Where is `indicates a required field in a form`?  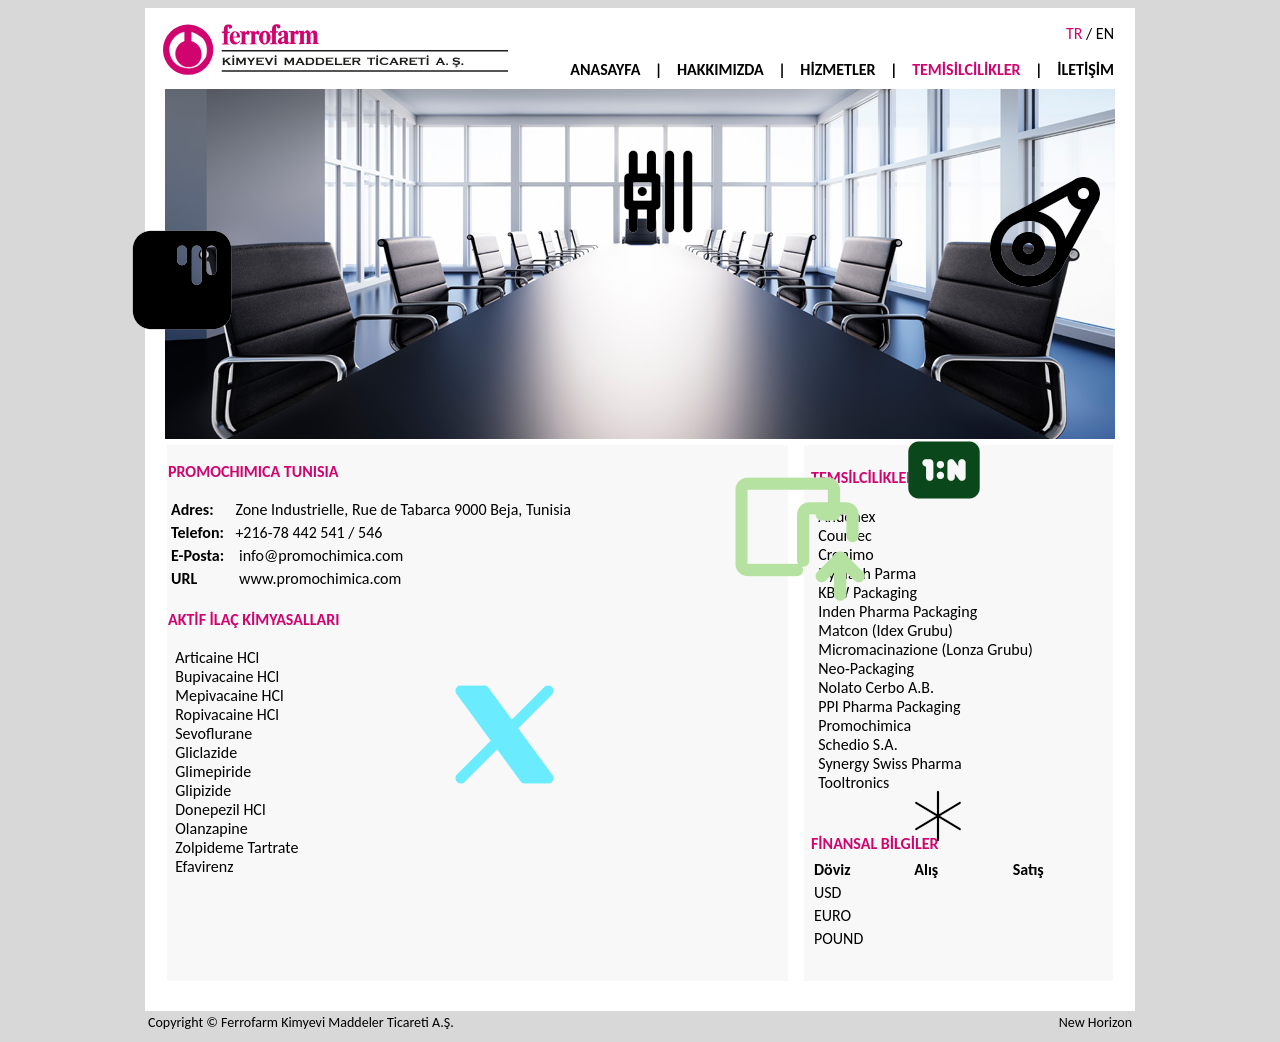
indicates a required field in a form is located at coordinates (938, 816).